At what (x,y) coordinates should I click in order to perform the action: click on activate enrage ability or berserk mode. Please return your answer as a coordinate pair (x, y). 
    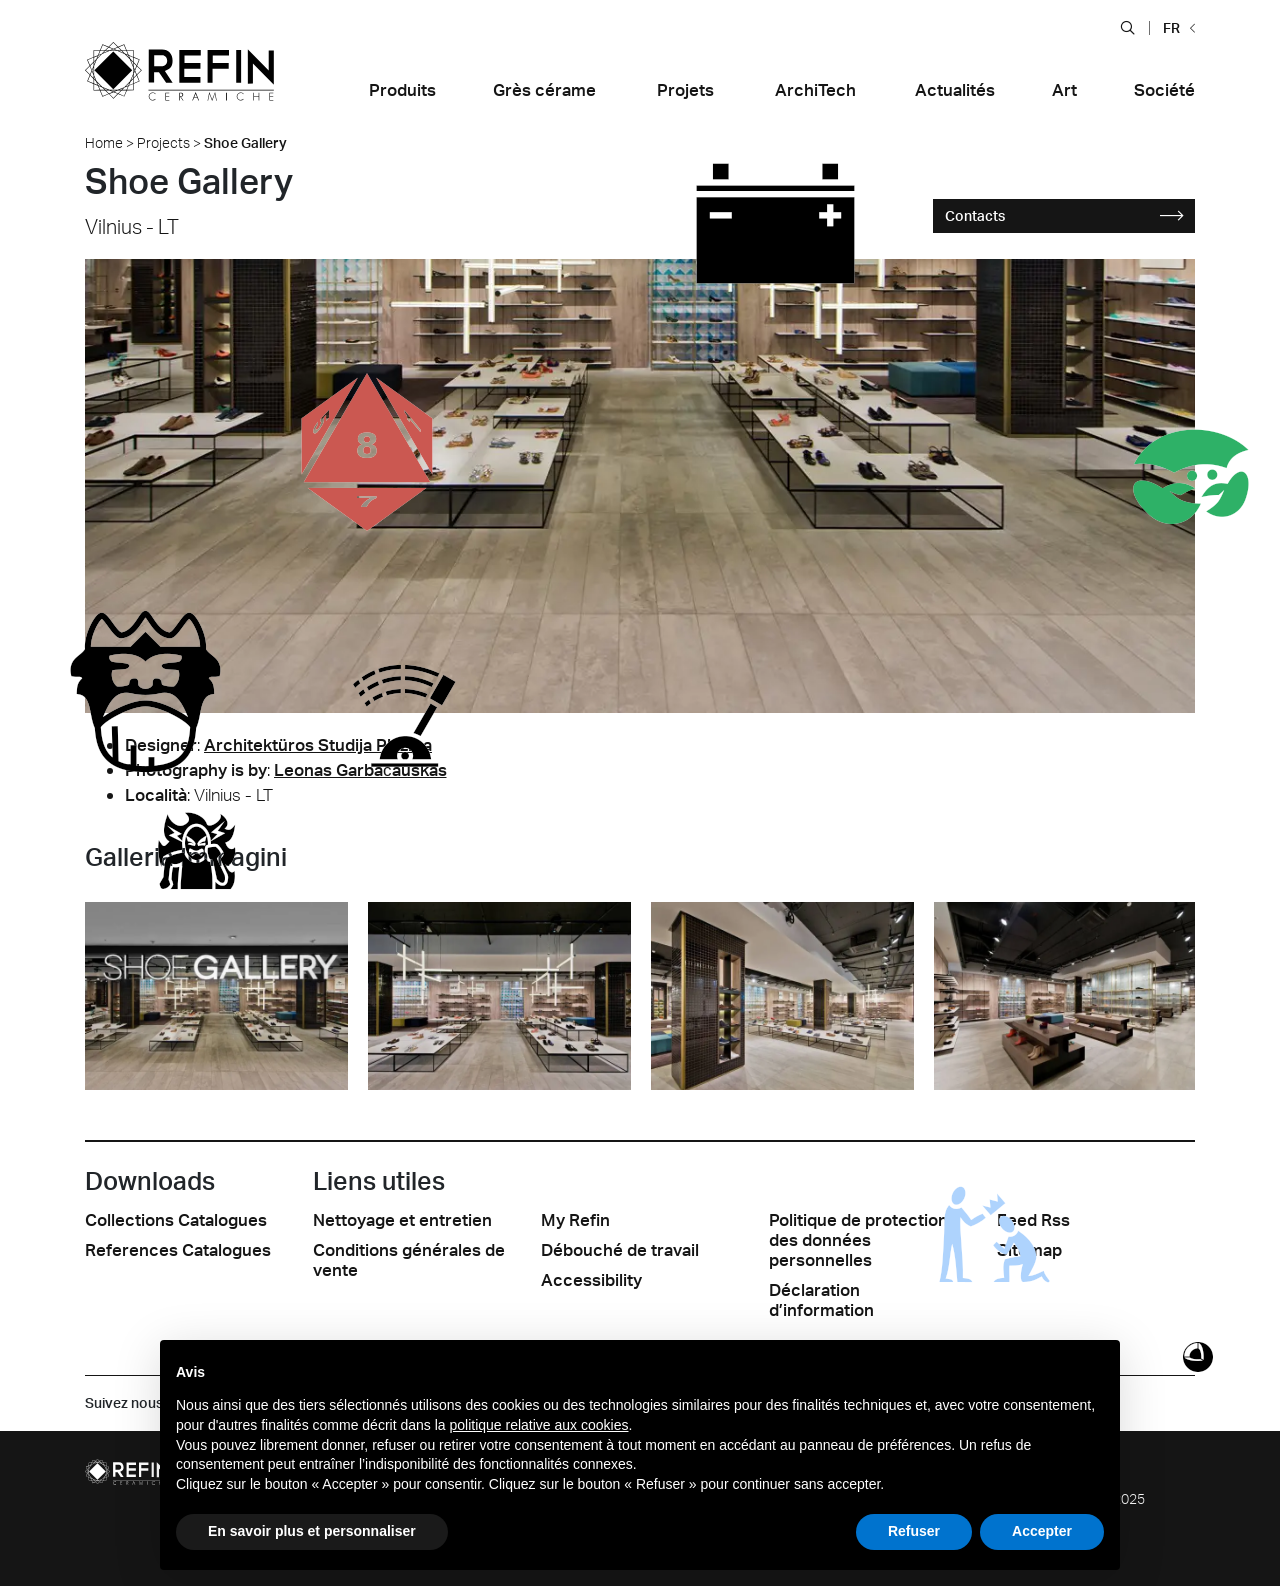
    Looking at the image, I should click on (196, 850).